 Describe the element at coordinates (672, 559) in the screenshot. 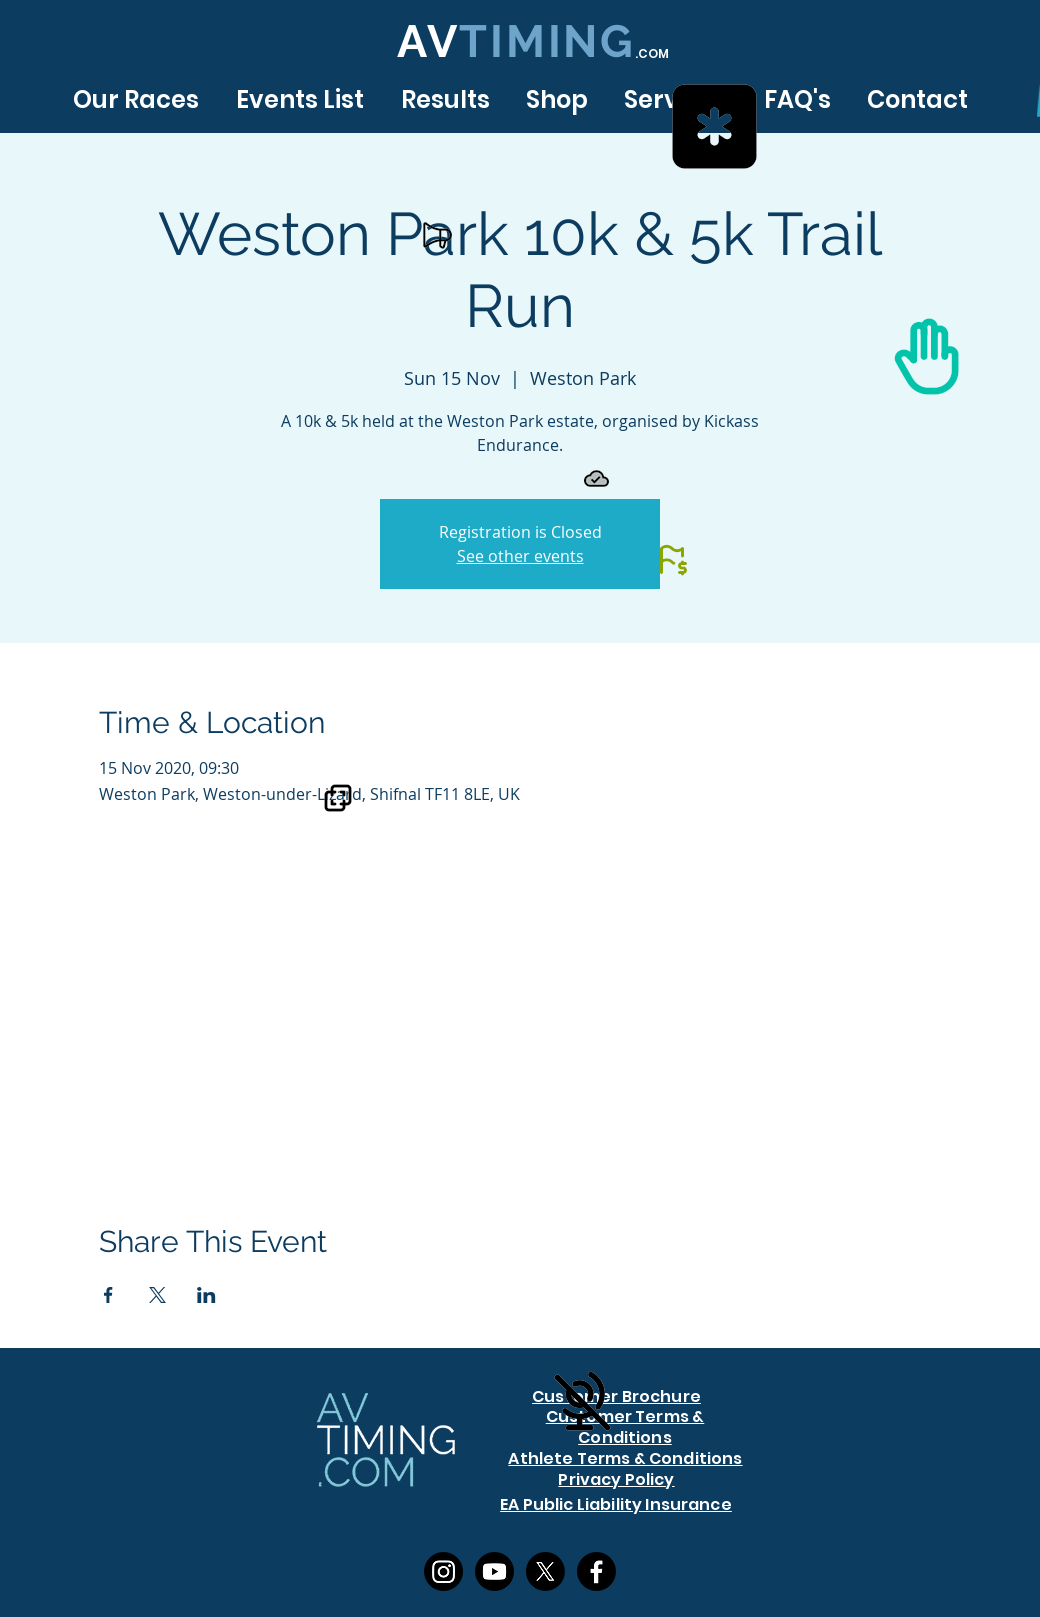

I see `flag a financial transaction or payment` at that location.